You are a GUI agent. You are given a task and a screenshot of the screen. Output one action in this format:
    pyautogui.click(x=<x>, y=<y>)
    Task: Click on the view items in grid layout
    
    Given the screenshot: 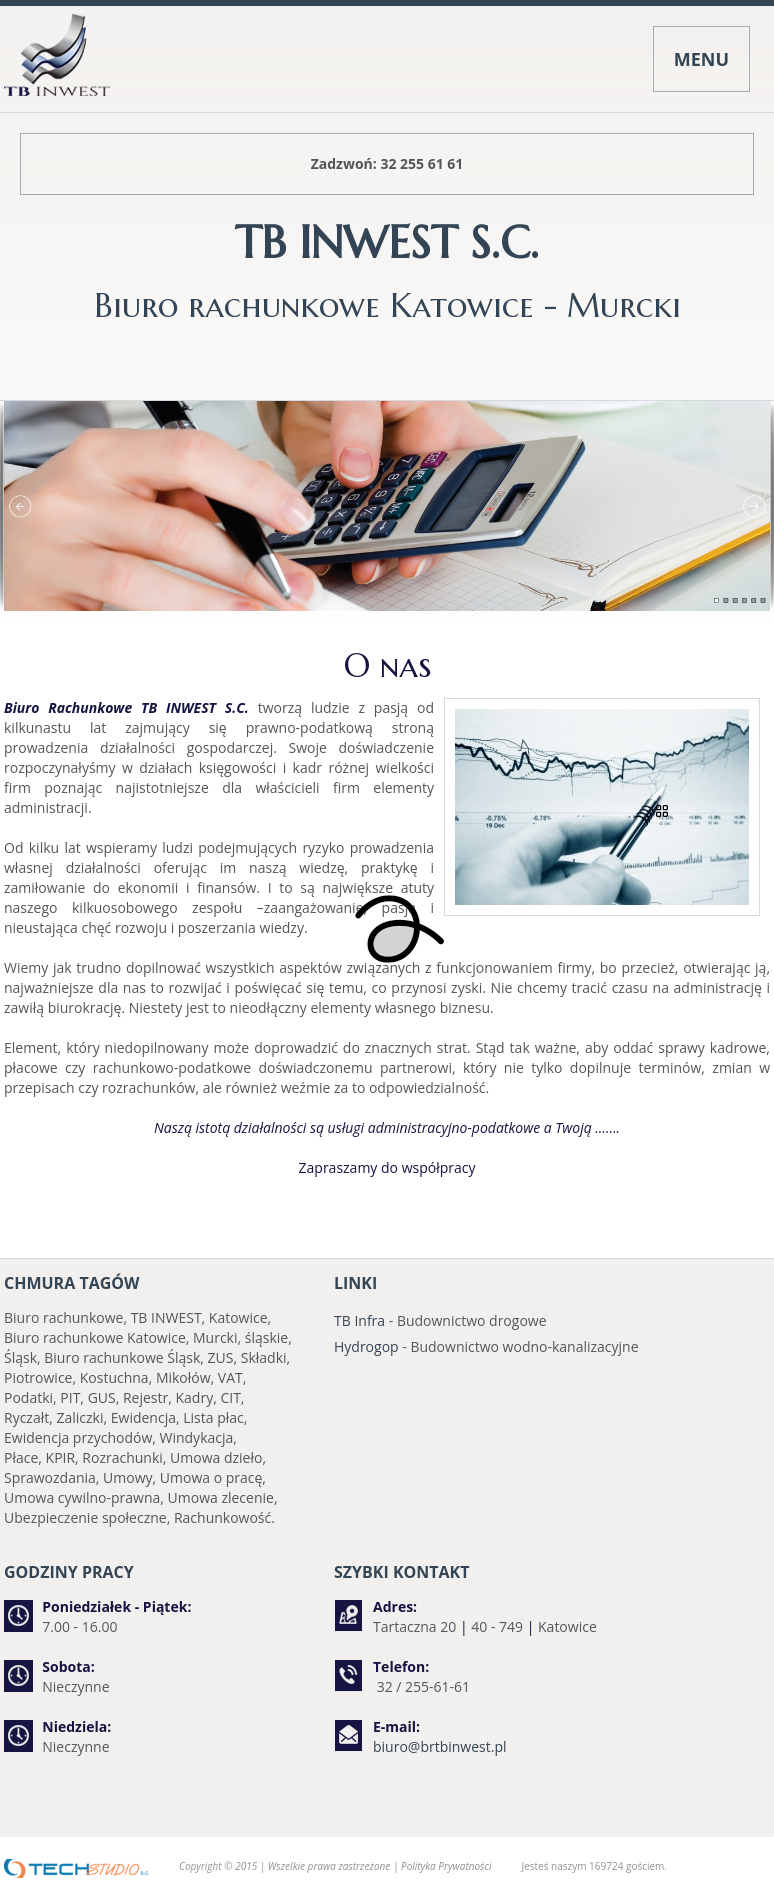 What is the action you would take?
    pyautogui.click(x=662, y=811)
    